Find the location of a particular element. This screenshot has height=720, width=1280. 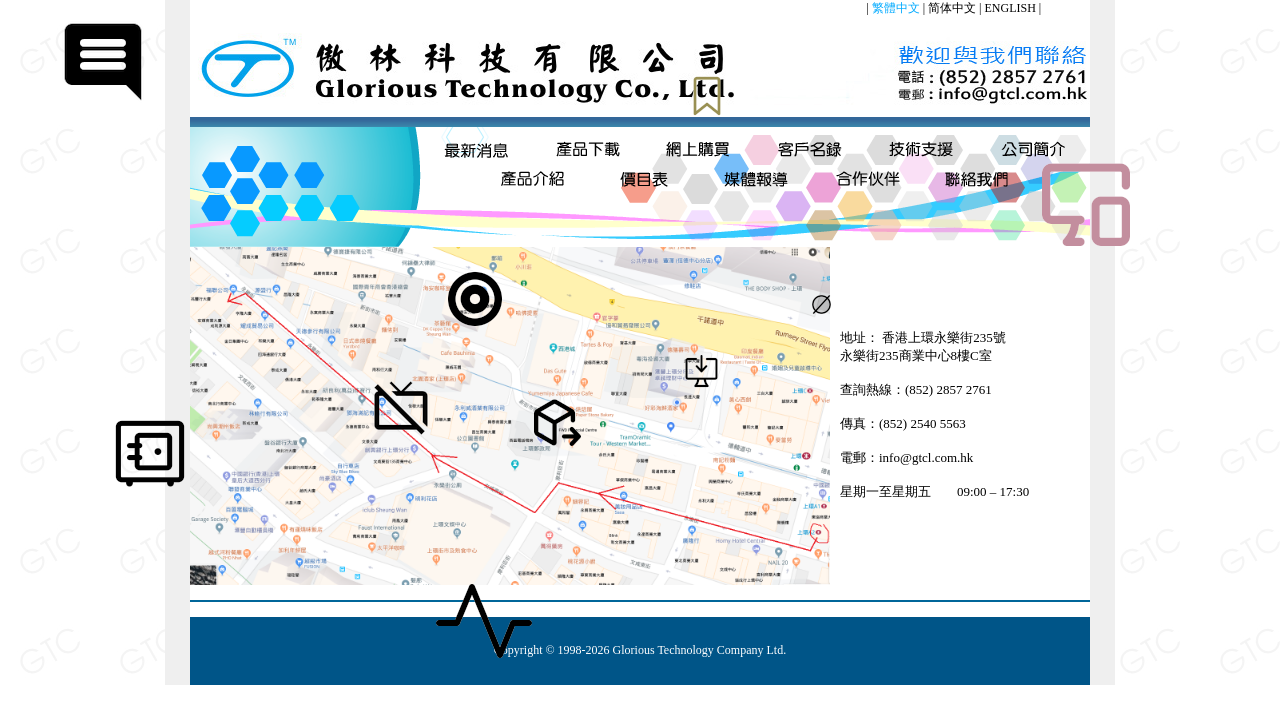

view connected devices is located at coordinates (1086, 202).